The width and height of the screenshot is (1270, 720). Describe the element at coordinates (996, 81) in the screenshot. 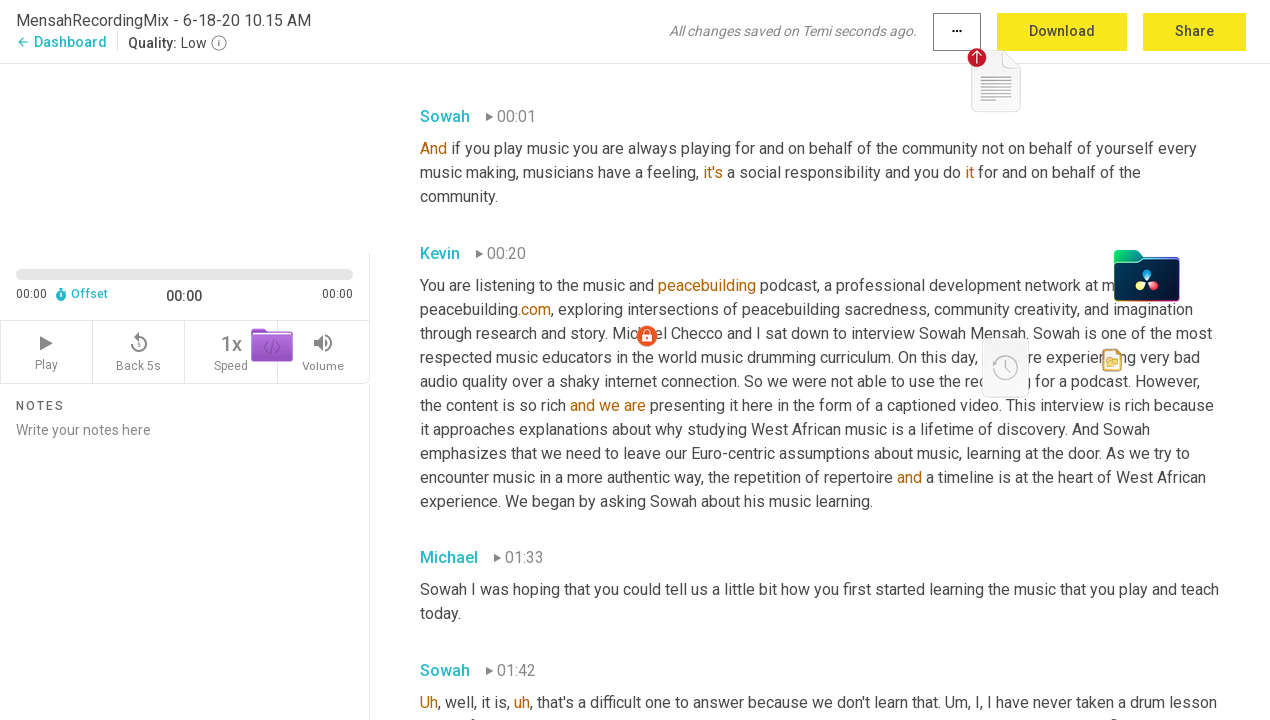

I see `send or share a document` at that location.